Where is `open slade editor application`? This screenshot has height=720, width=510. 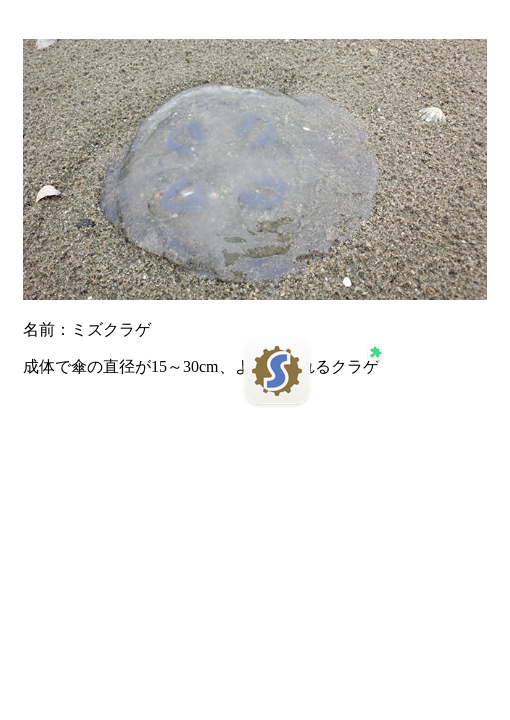
open slade editor application is located at coordinates (277, 371).